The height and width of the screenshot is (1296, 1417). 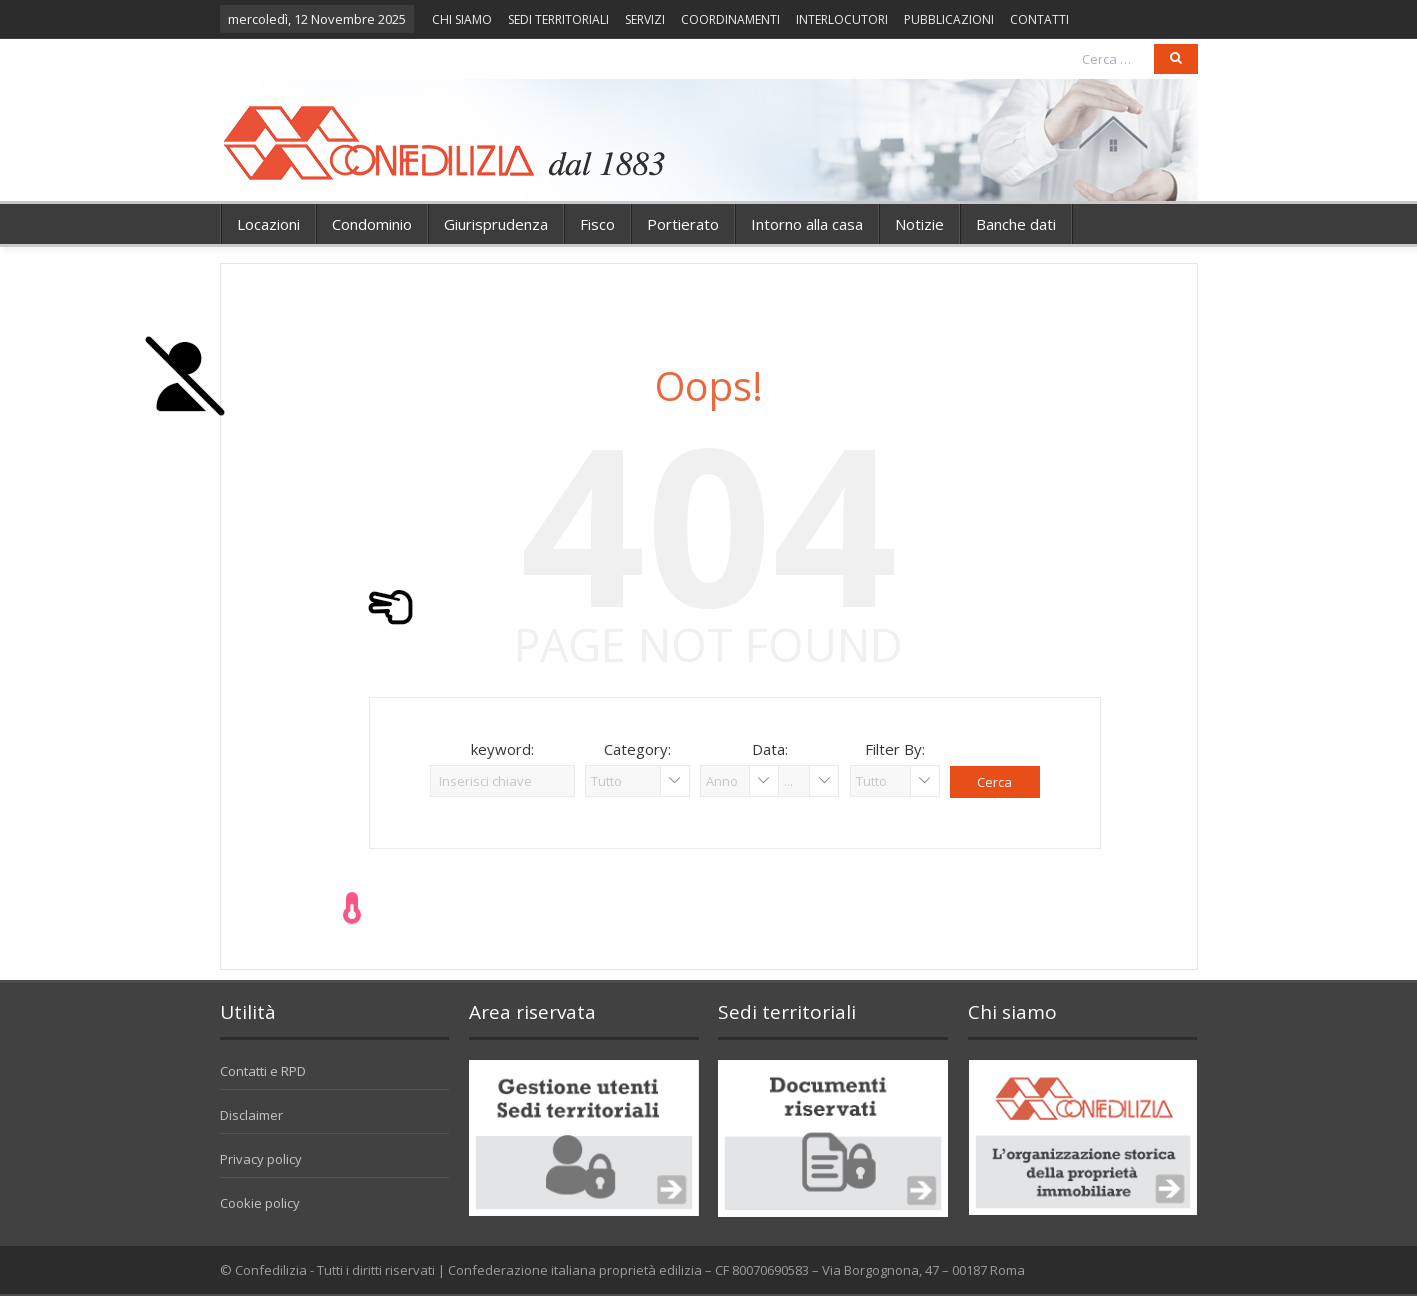 I want to click on scissors gesture for rock-paper-scissors game, so click(x=390, y=606).